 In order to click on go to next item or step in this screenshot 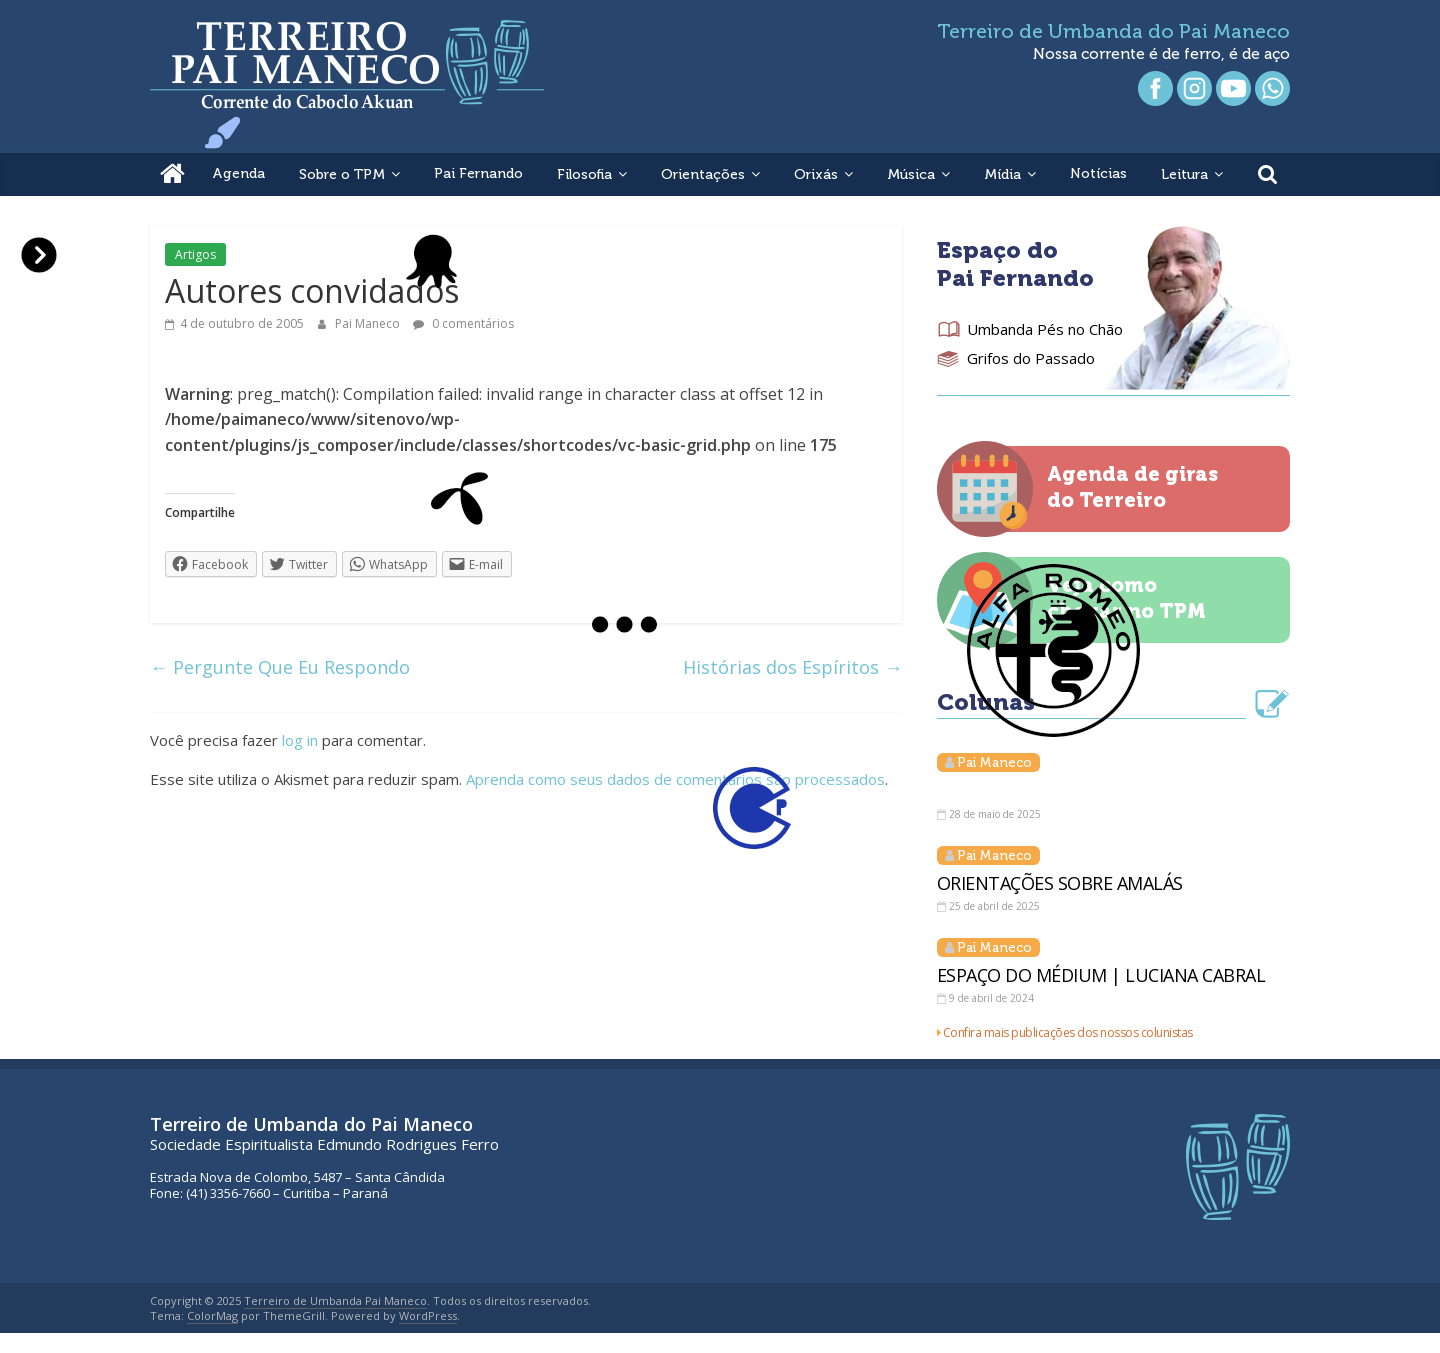, I will do `click(39, 255)`.